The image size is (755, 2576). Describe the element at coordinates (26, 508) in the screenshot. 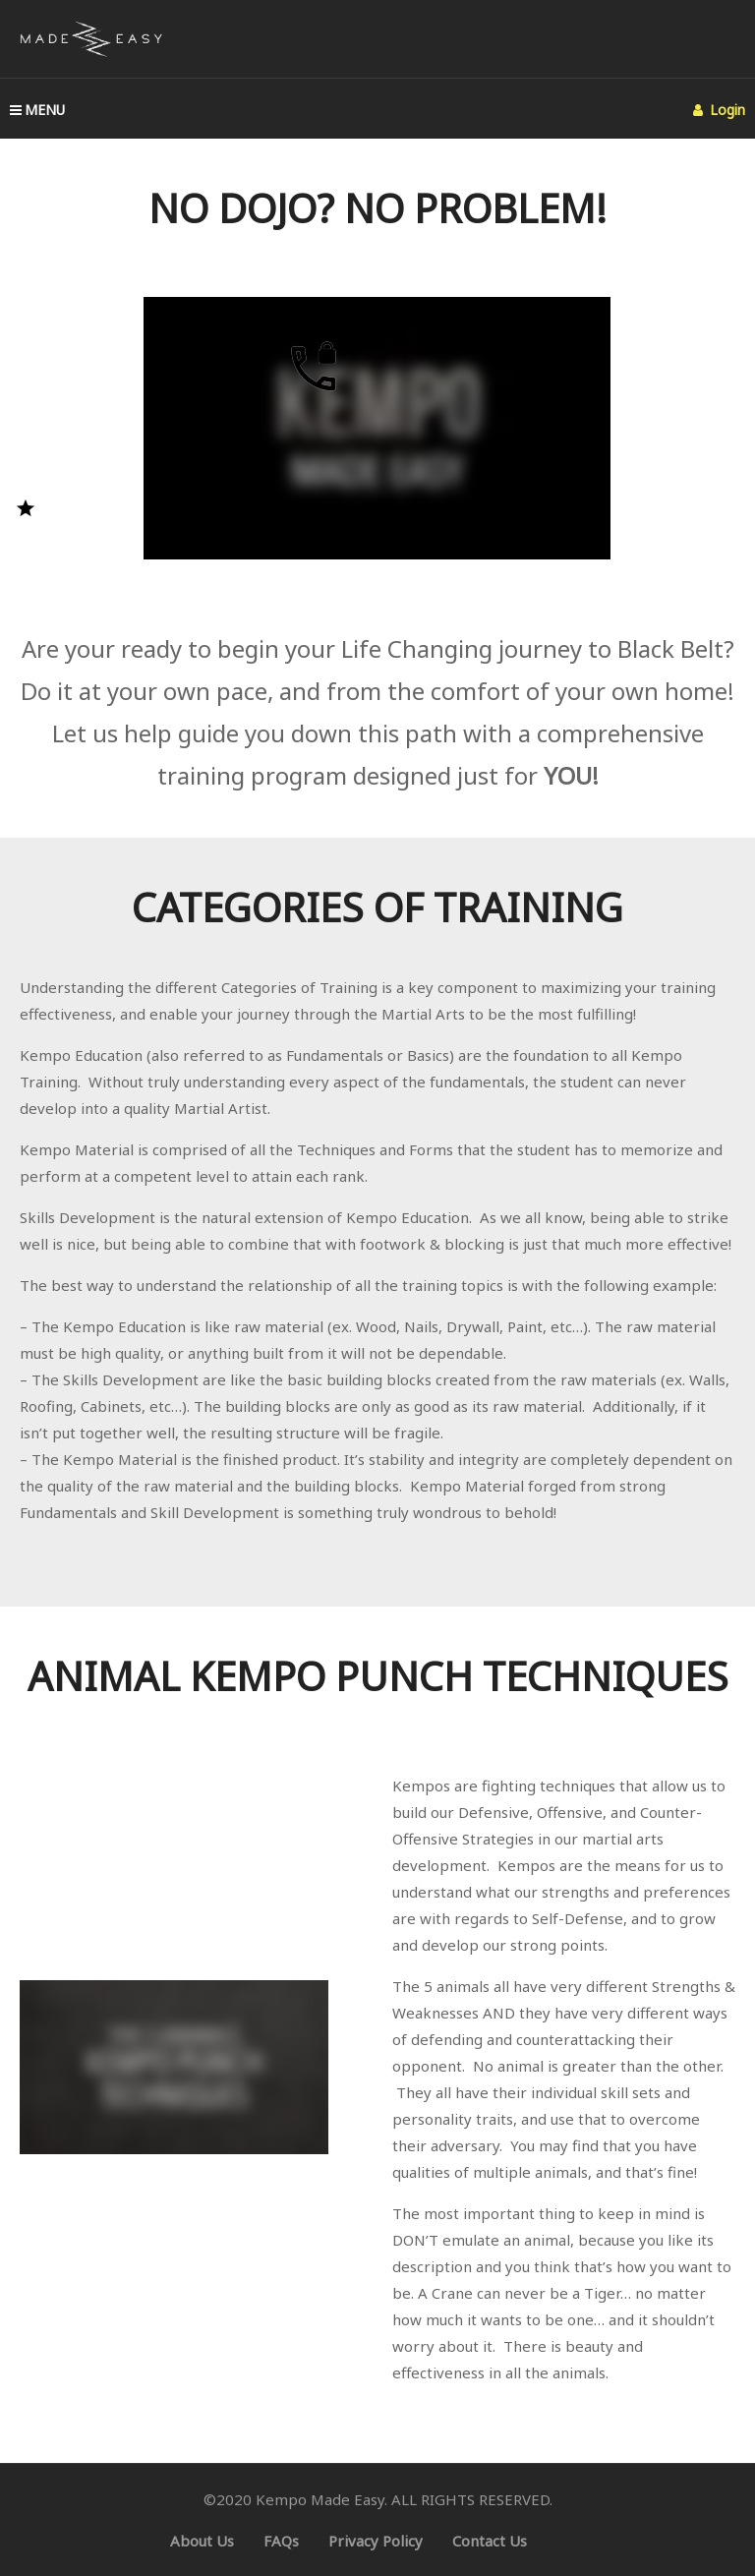

I see `add item to favorites` at that location.